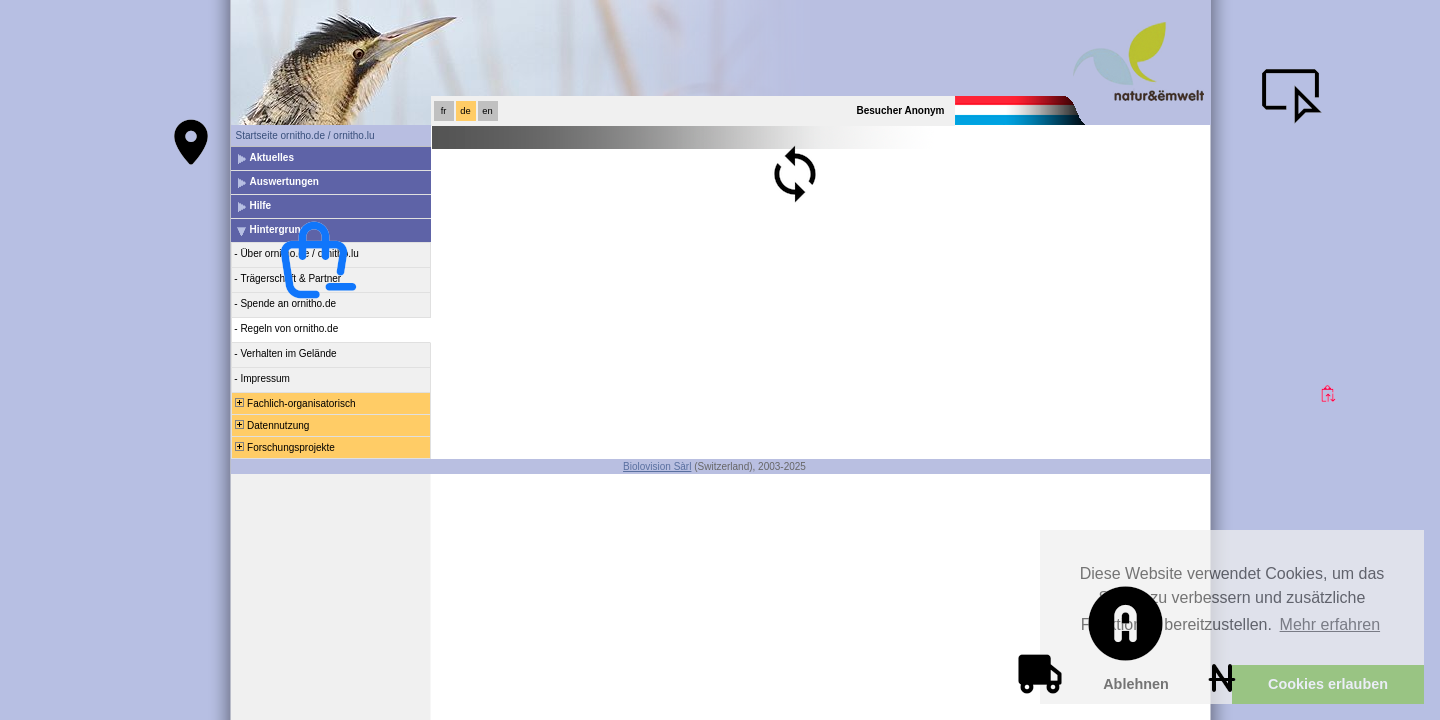  I want to click on copy to clipboard, so click(1327, 393).